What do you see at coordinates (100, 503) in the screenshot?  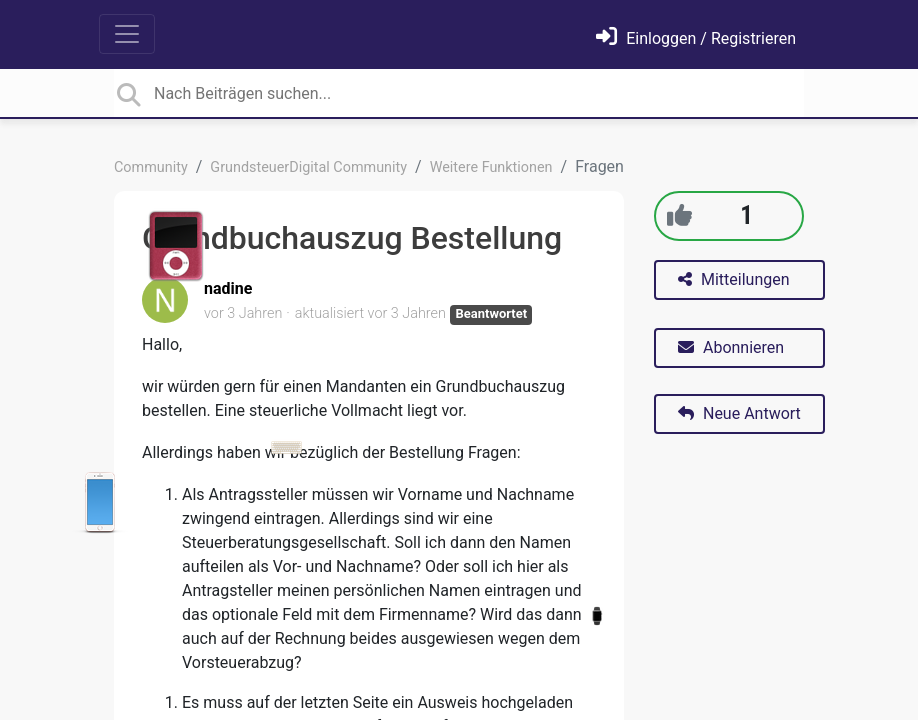 I see `indicates a connected iPhone device` at bounding box center [100, 503].